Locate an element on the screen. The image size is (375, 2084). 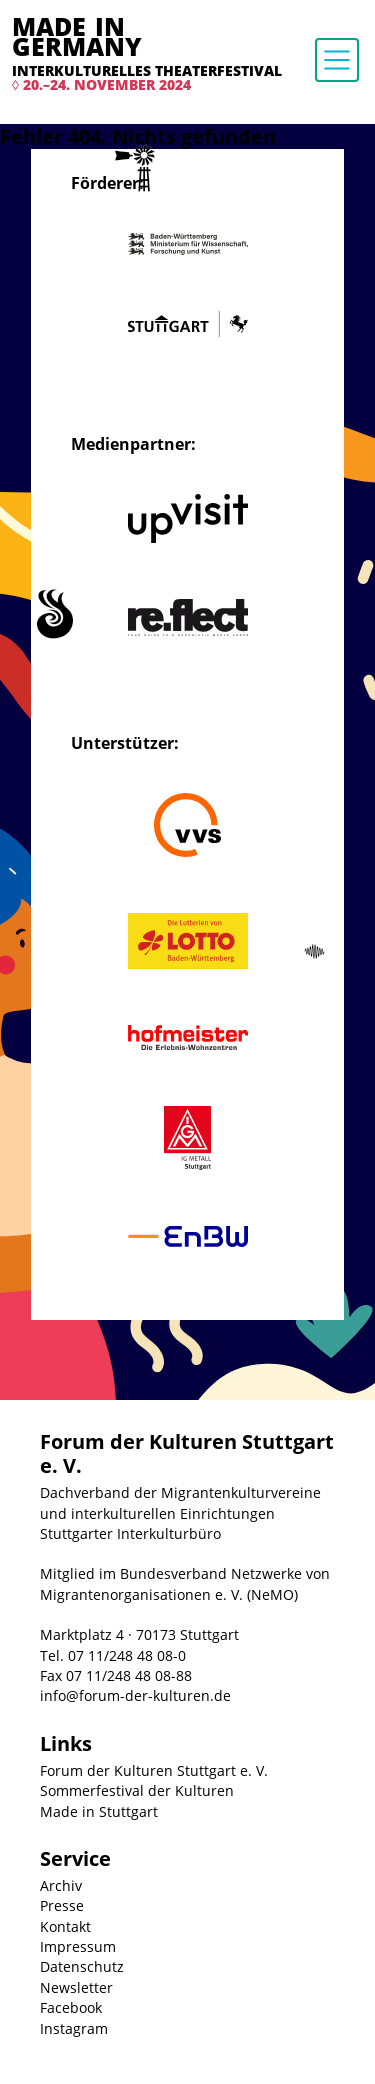
windmill or wind pump structure icon is located at coordinates (135, 167).